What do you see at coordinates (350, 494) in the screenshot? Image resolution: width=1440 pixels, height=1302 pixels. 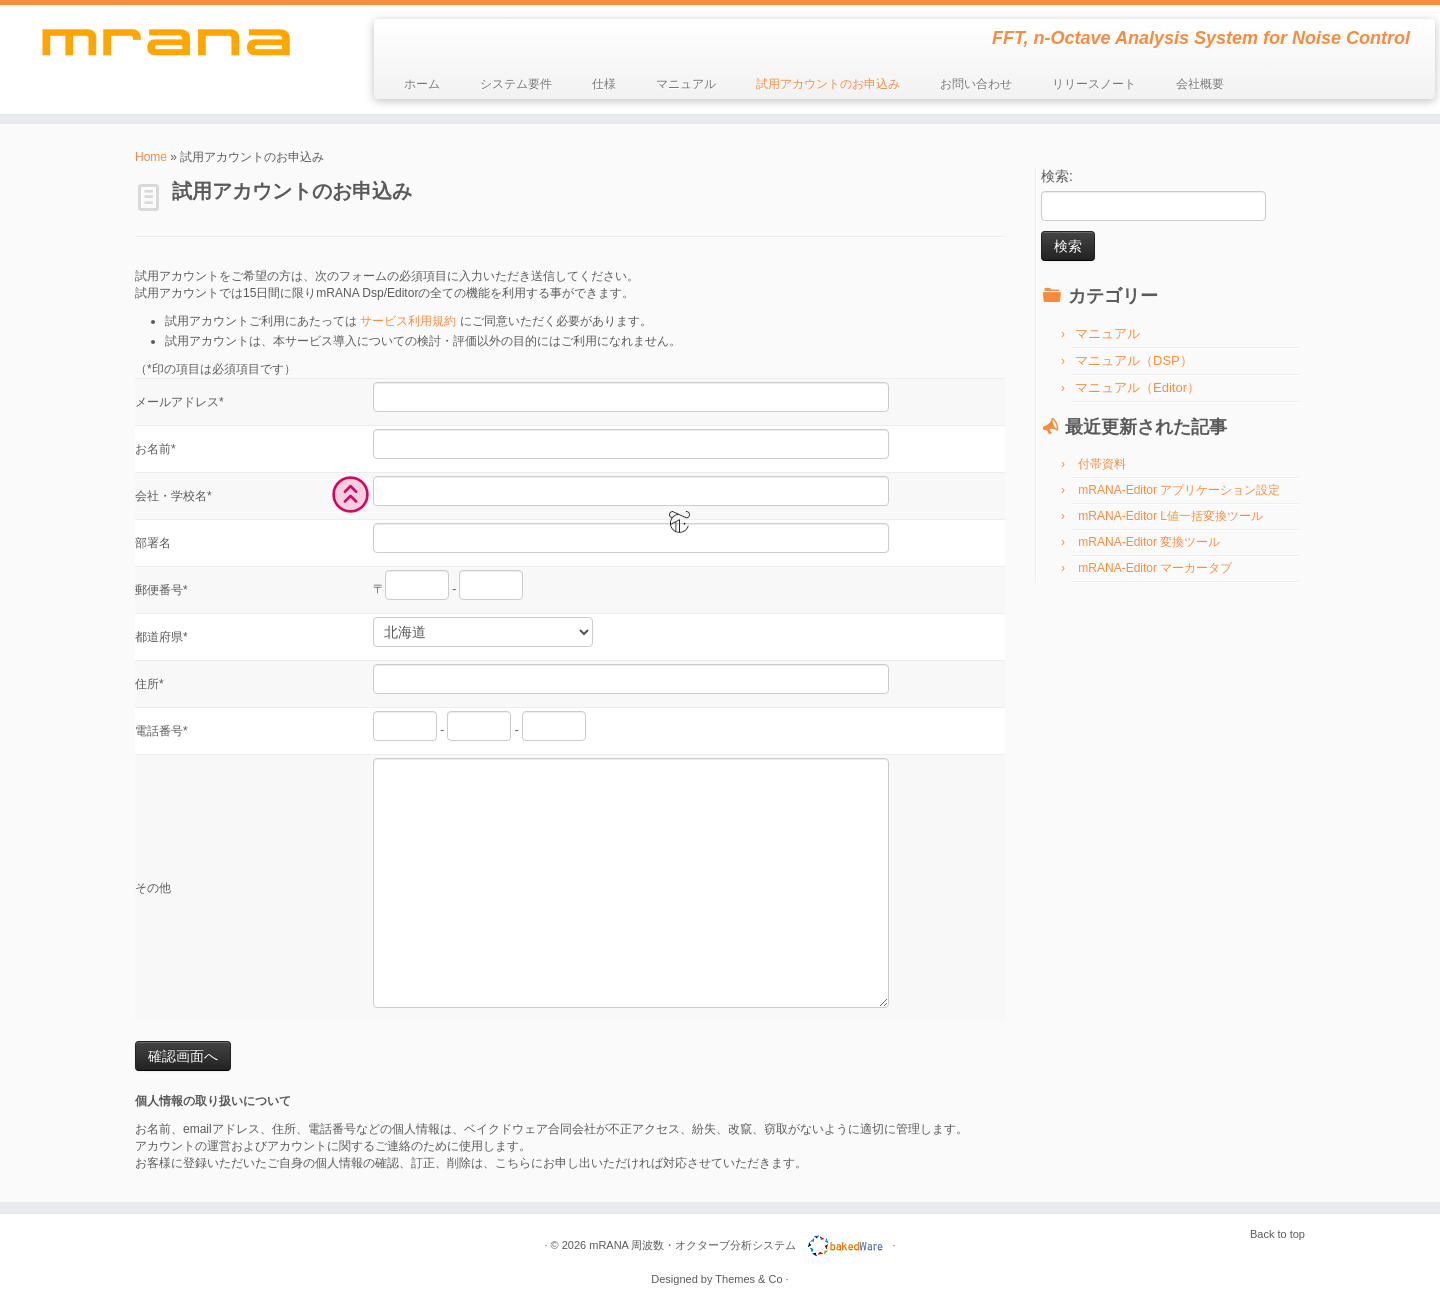 I see `scroll to top of page` at bounding box center [350, 494].